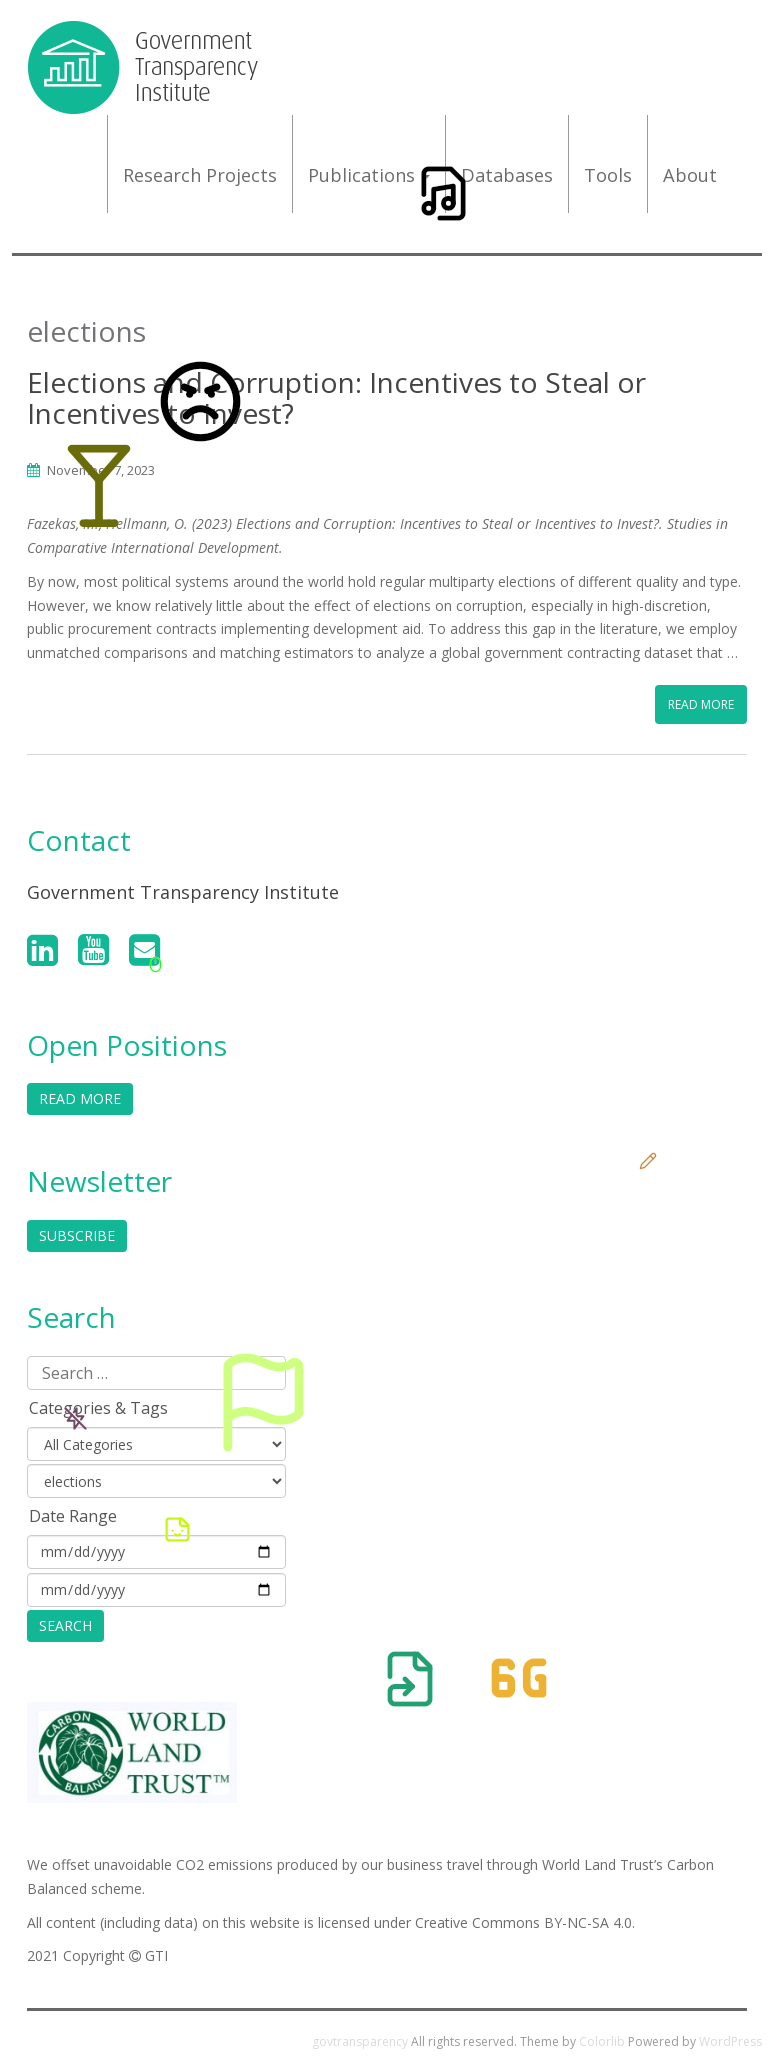 This screenshot has height=2063, width=774. I want to click on flag or bookmark an item for follow-up, so click(263, 1402).